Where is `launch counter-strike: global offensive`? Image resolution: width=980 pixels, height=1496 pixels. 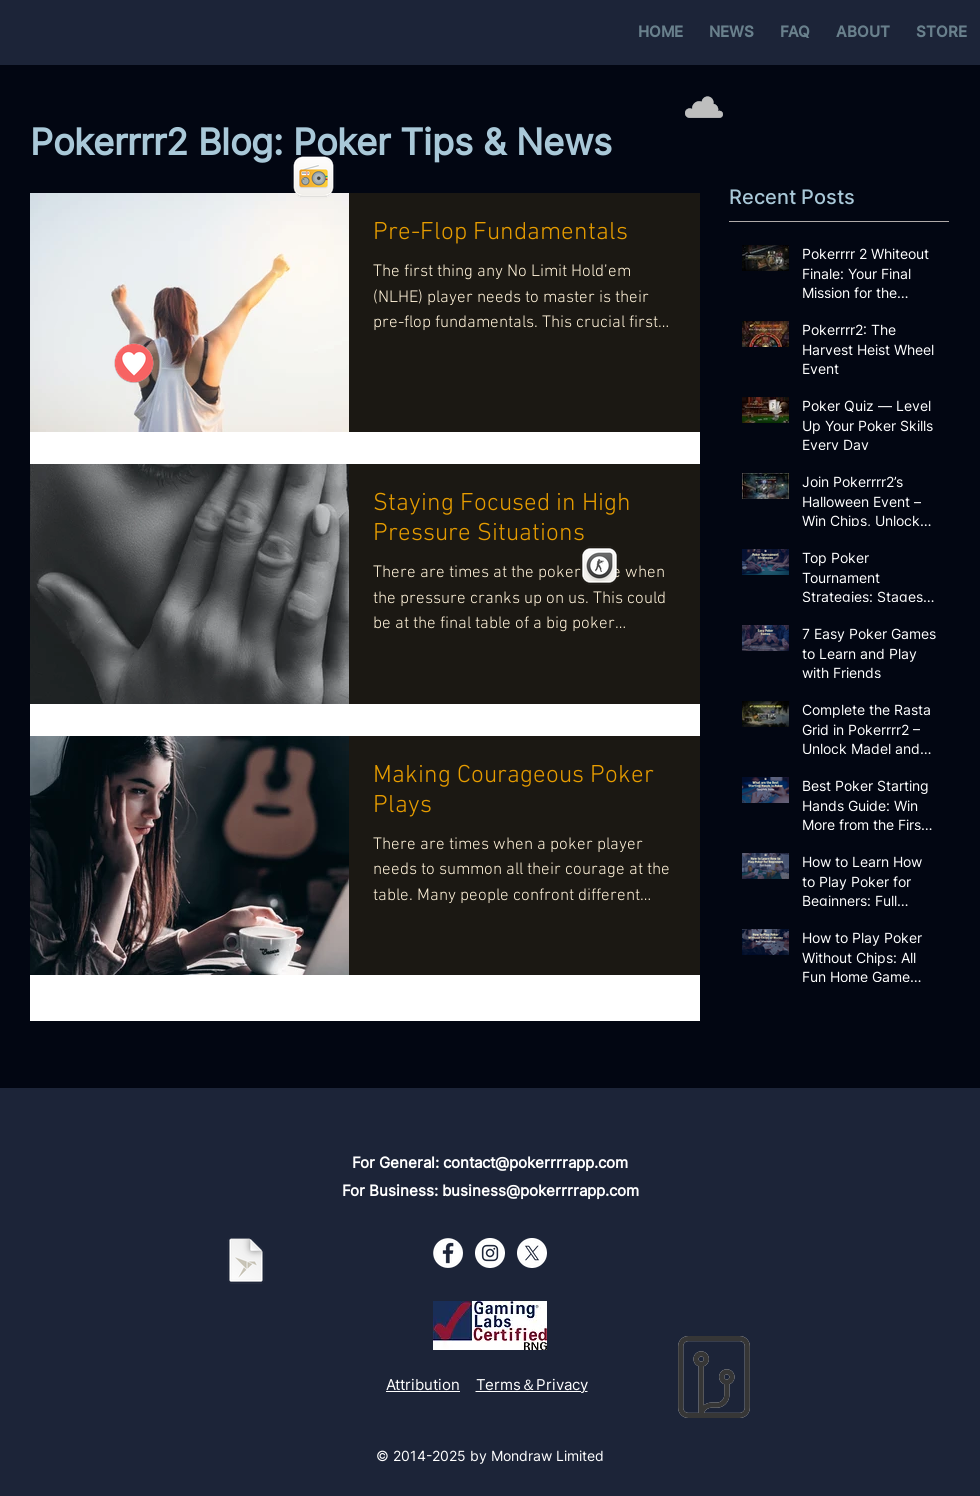
launch counter-strike: global offensive is located at coordinates (599, 565).